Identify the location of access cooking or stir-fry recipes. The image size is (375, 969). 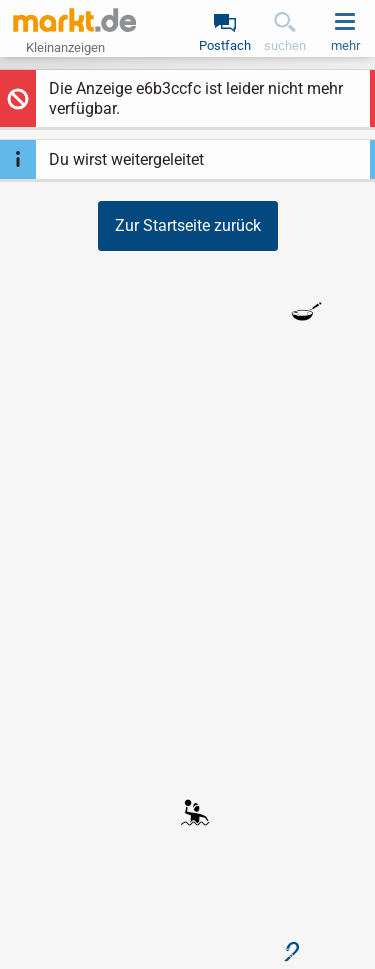
(306, 310).